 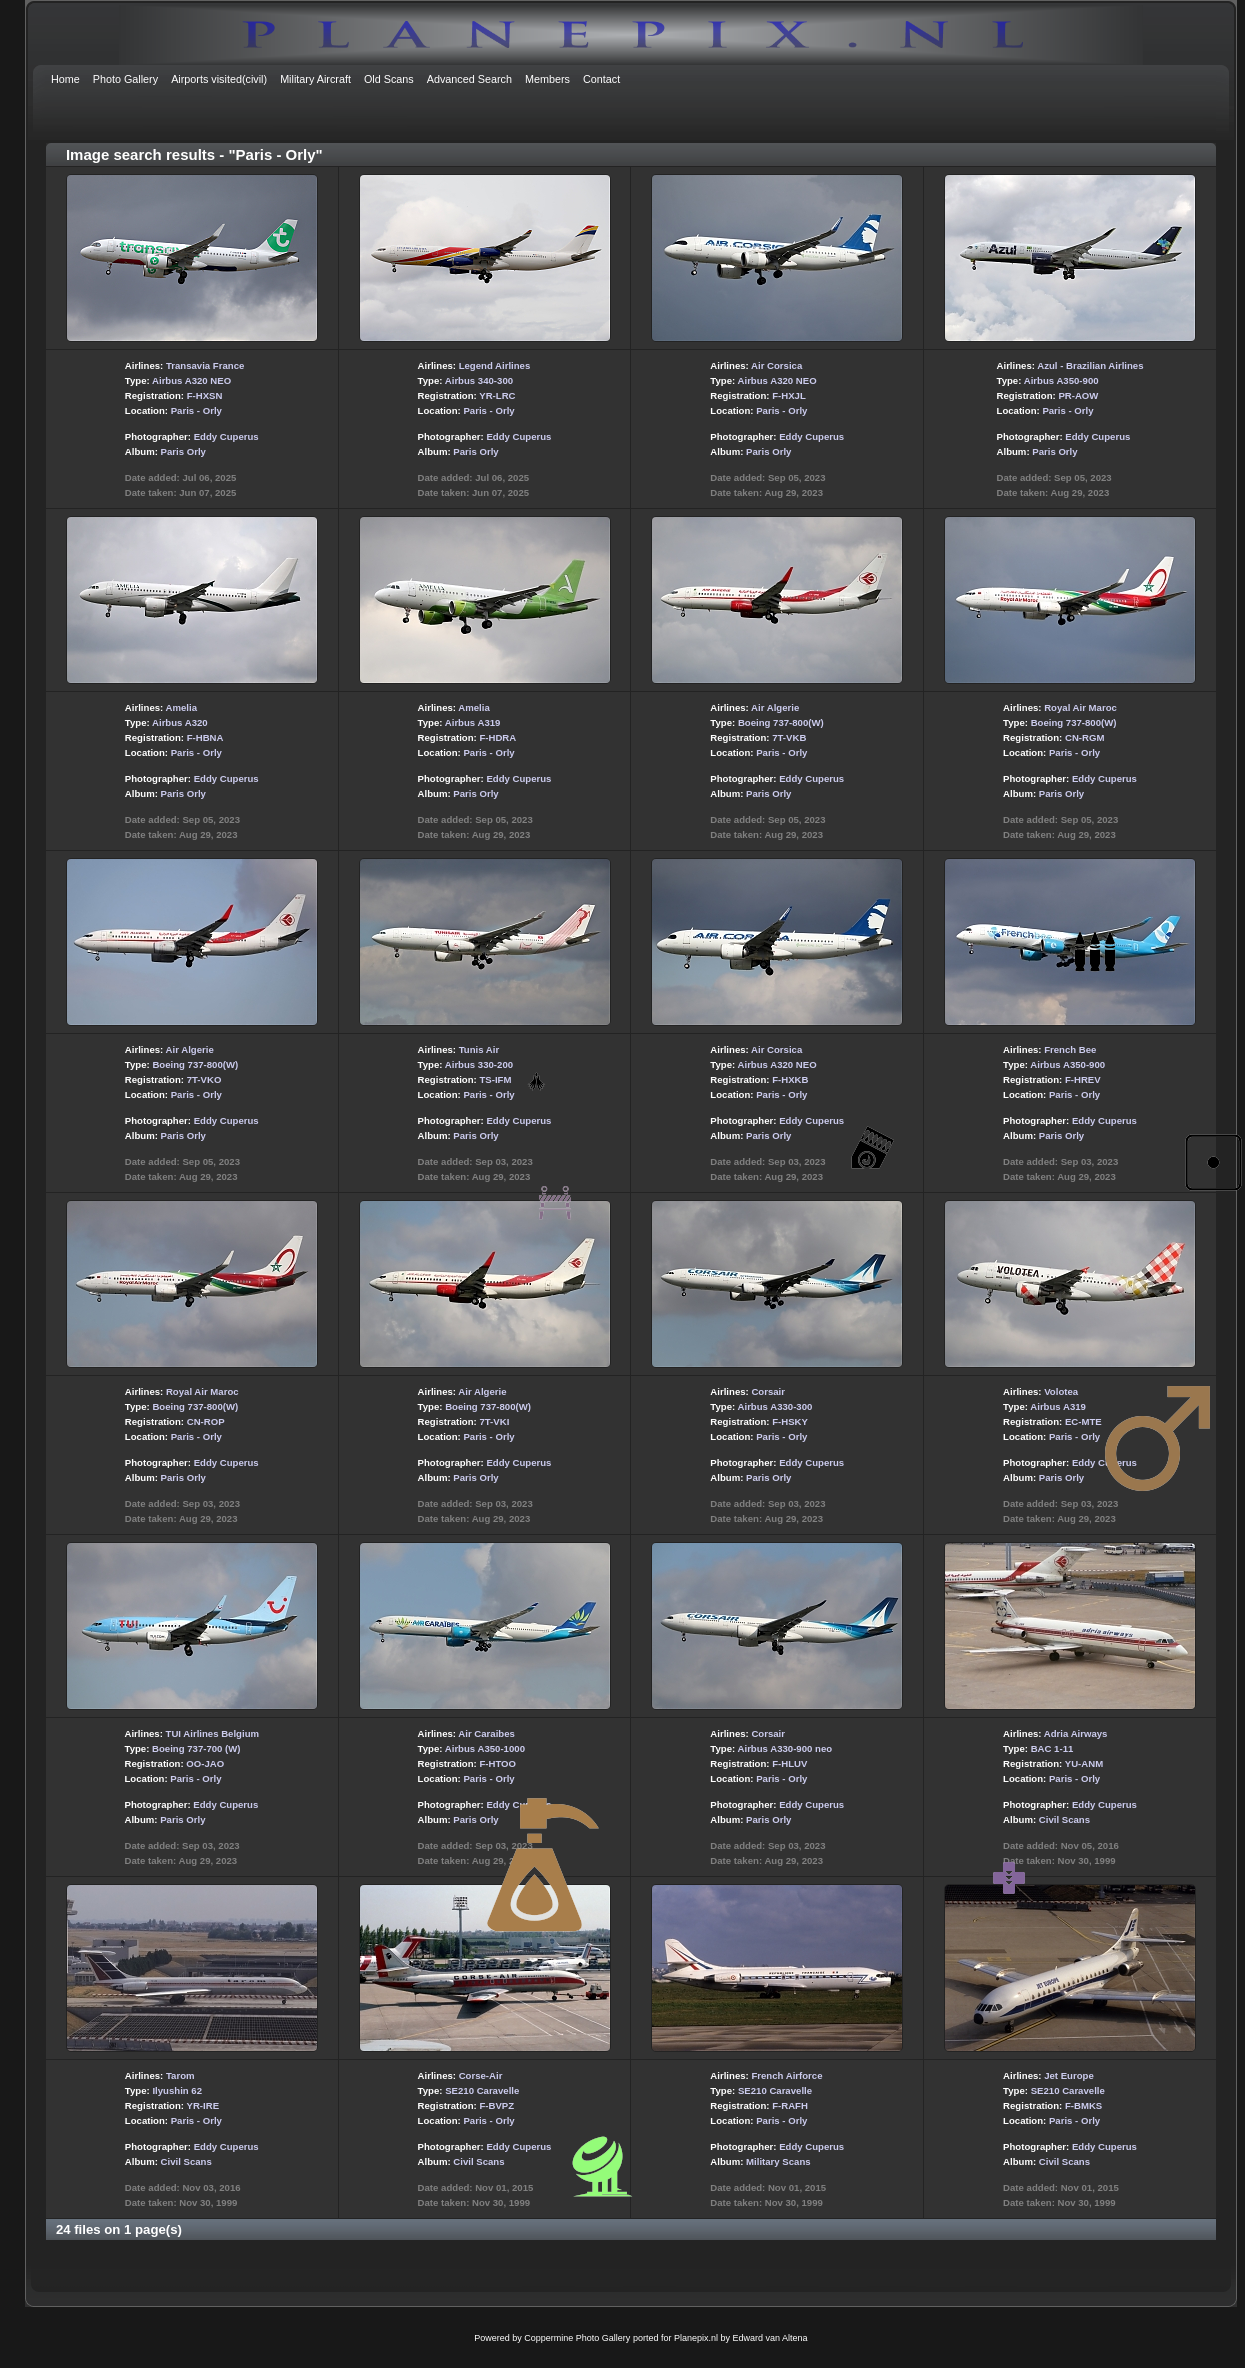 I want to click on indicates soap or hand washing station, so click(x=534, y=1860).